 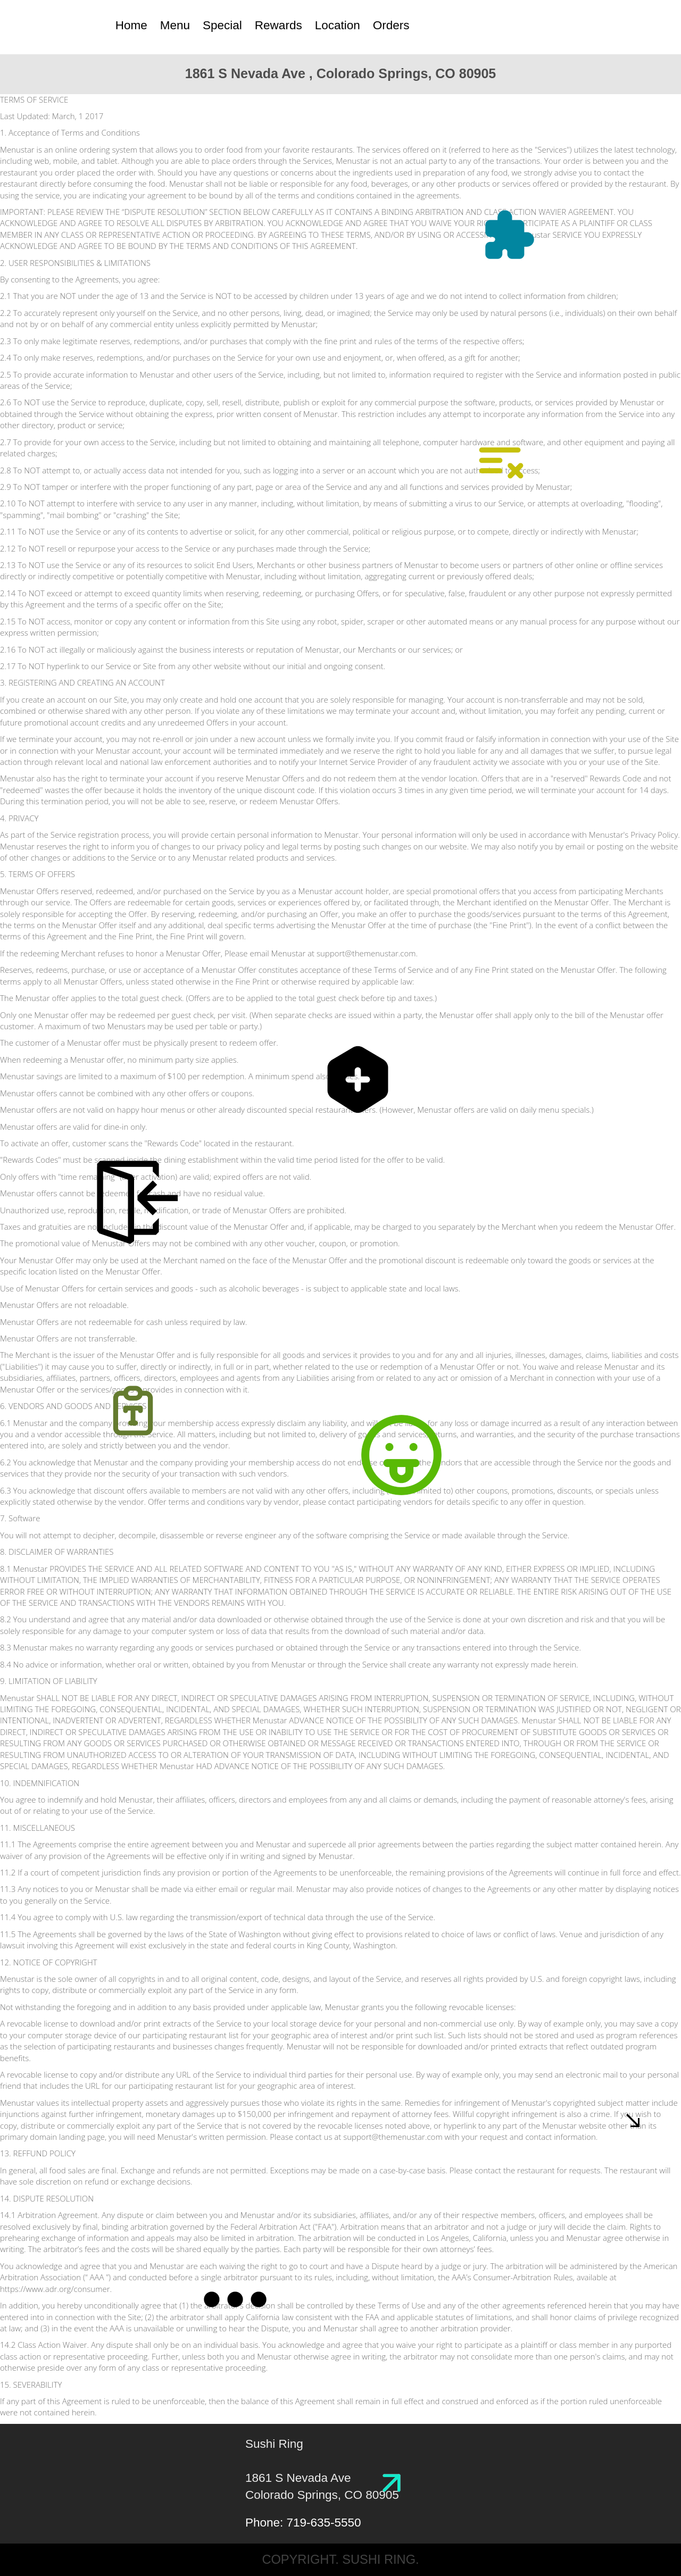 What do you see at coordinates (134, 1198) in the screenshot?
I see `sign in to your account` at bounding box center [134, 1198].